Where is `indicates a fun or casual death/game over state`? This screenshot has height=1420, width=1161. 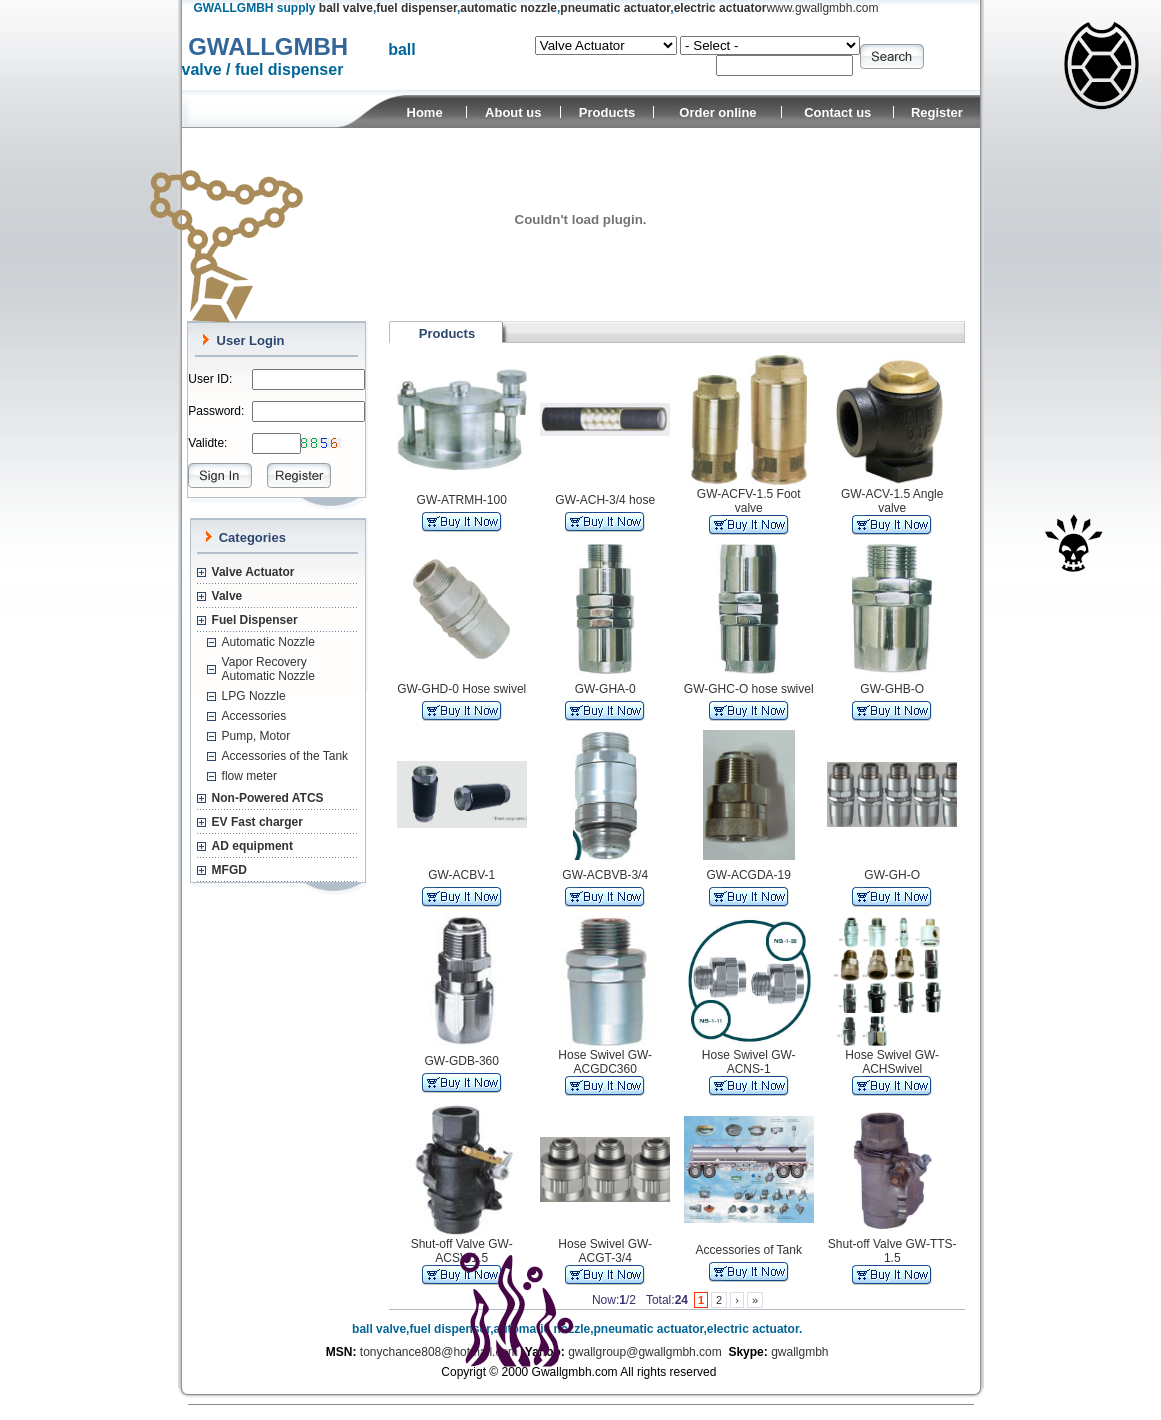
indicates a fun or casual death/game over state is located at coordinates (1073, 542).